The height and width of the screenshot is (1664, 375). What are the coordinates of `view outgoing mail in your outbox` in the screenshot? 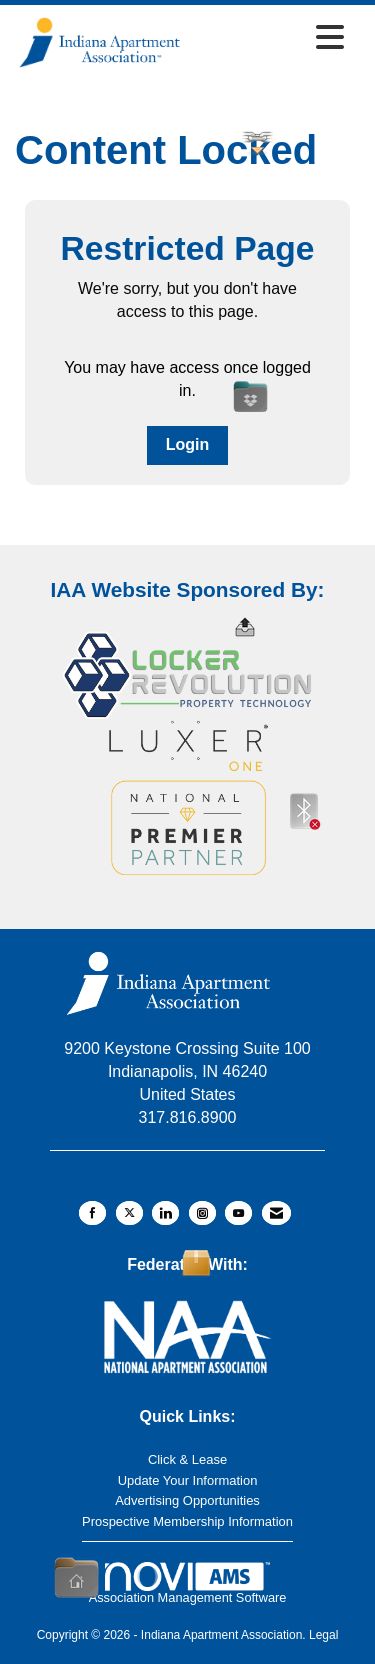 It's located at (245, 628).